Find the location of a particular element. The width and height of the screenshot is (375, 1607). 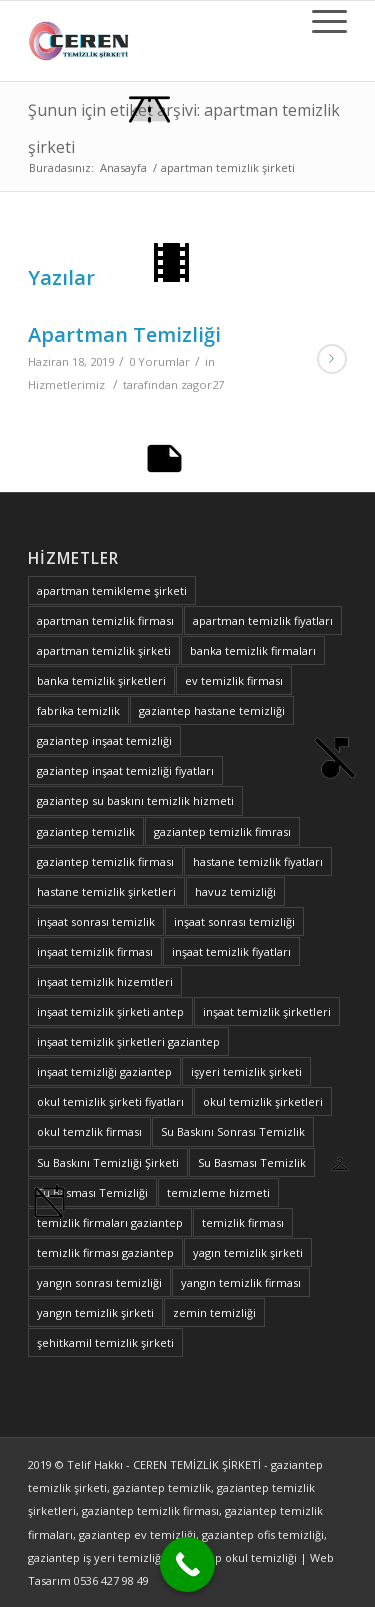

mute or disable music playback is located at coordinates (335, 758).